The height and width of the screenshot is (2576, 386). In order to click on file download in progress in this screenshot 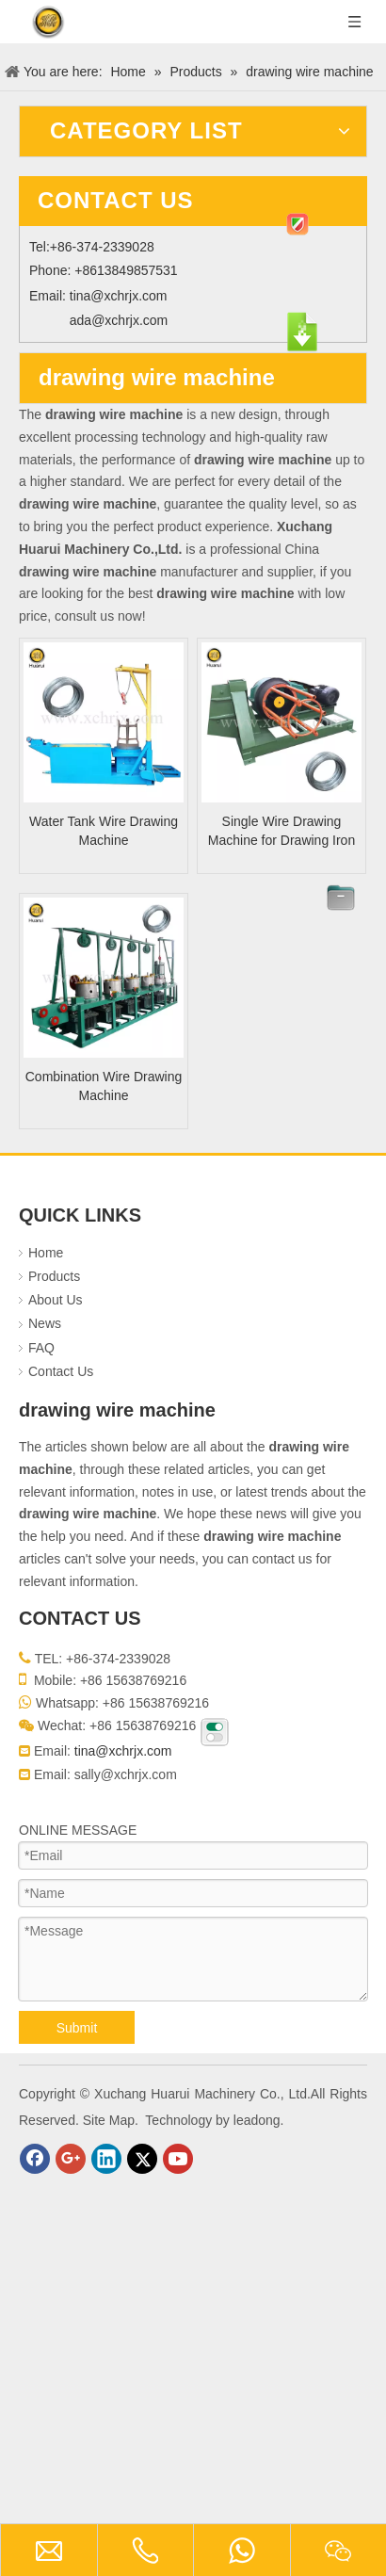, I will do `click(302, 332)`.